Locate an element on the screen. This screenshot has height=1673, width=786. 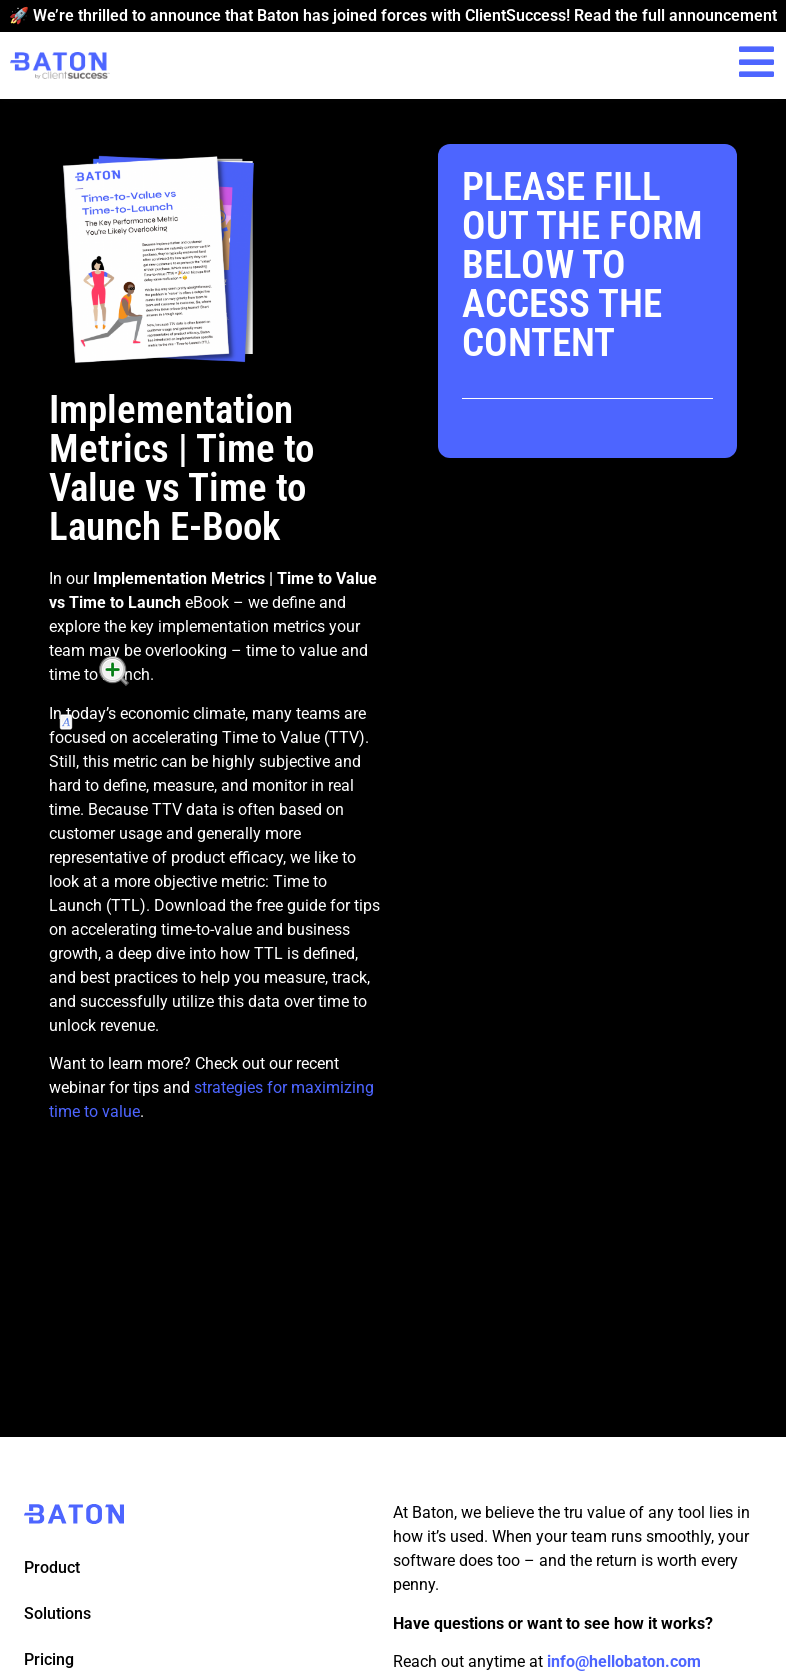
a font file or typography document is located at coordinates (66, 722).